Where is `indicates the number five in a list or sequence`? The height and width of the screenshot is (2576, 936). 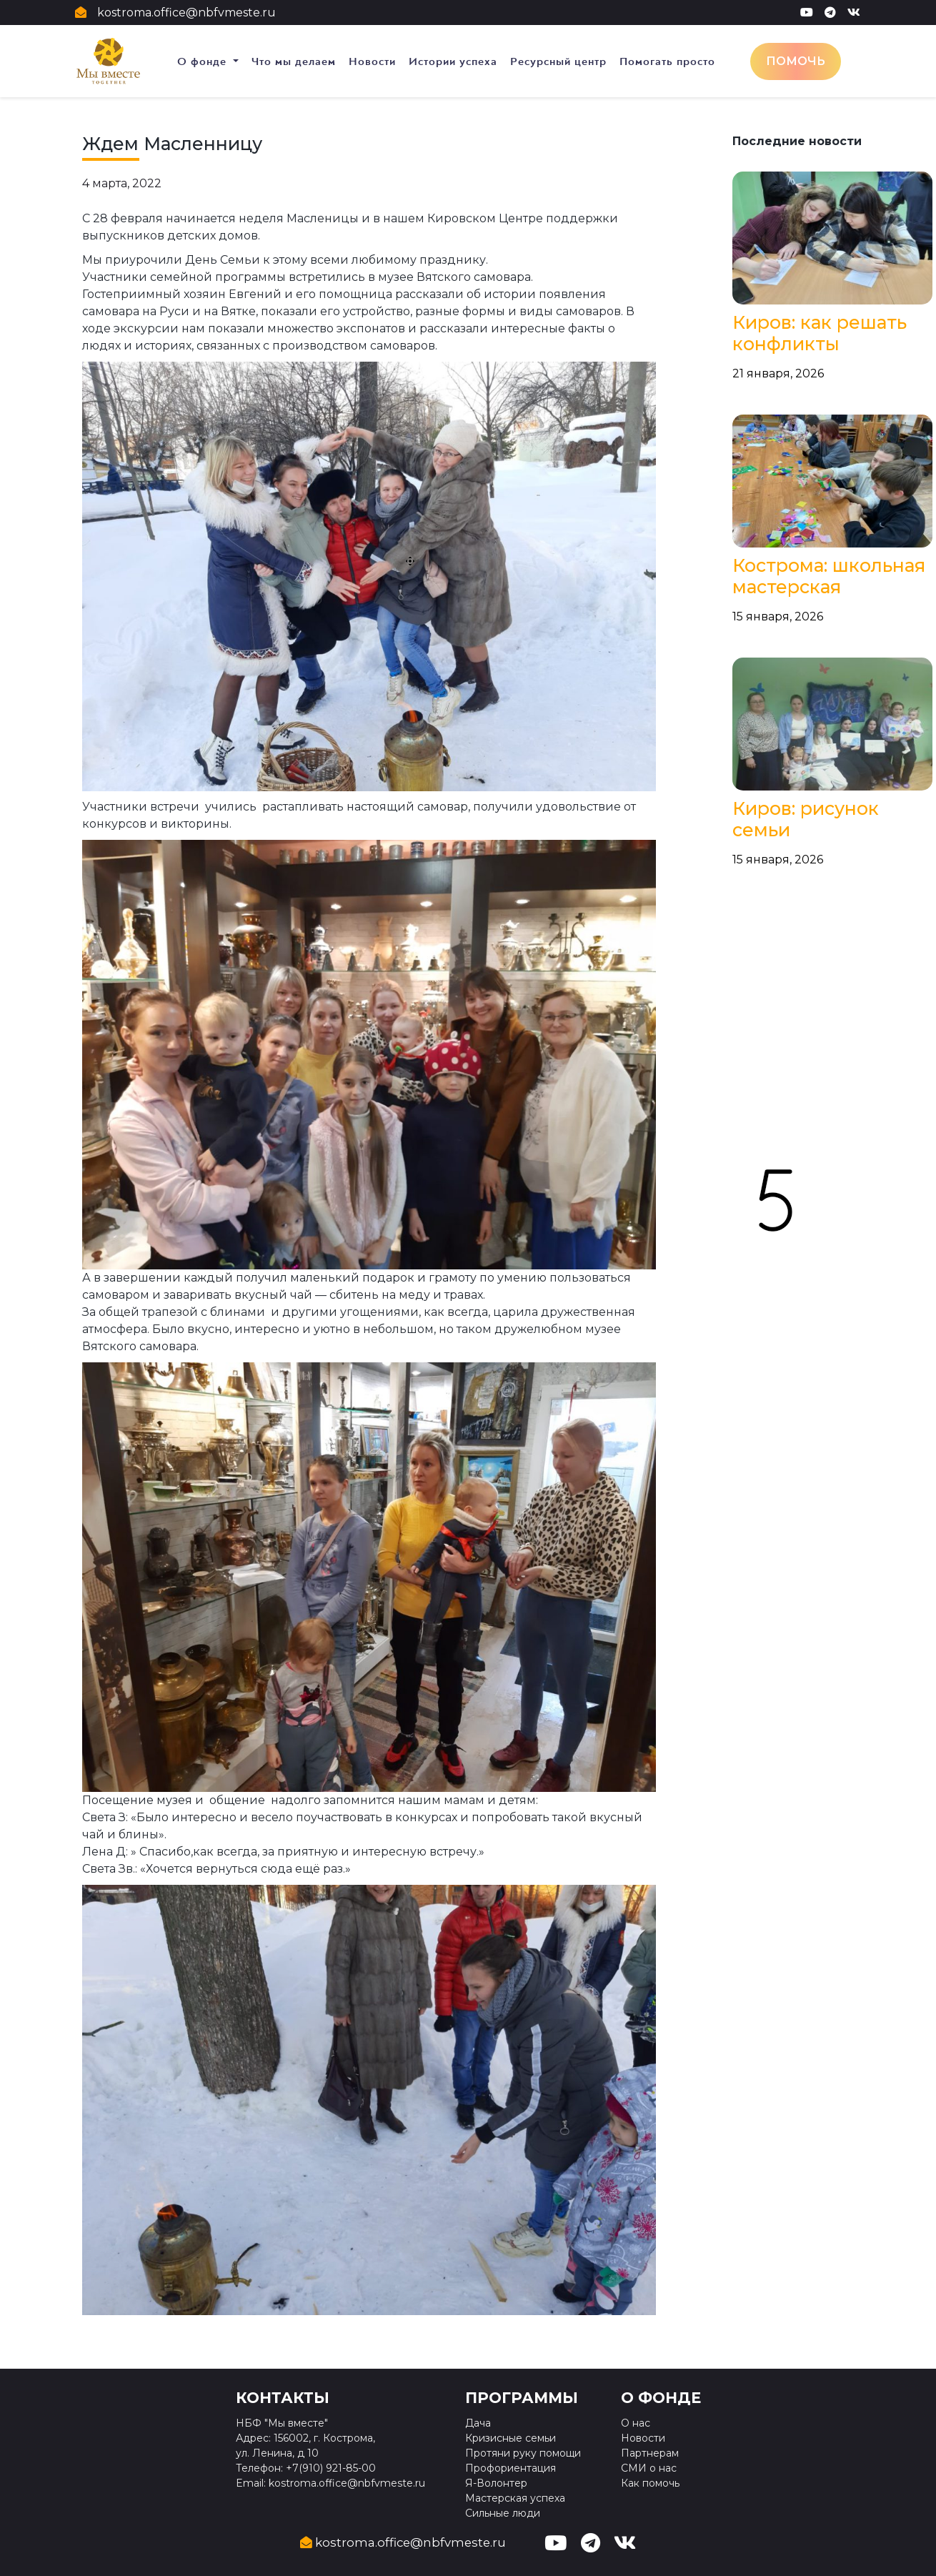 indicates the number five in a list or sequence is located at coordinates (775, 1200).